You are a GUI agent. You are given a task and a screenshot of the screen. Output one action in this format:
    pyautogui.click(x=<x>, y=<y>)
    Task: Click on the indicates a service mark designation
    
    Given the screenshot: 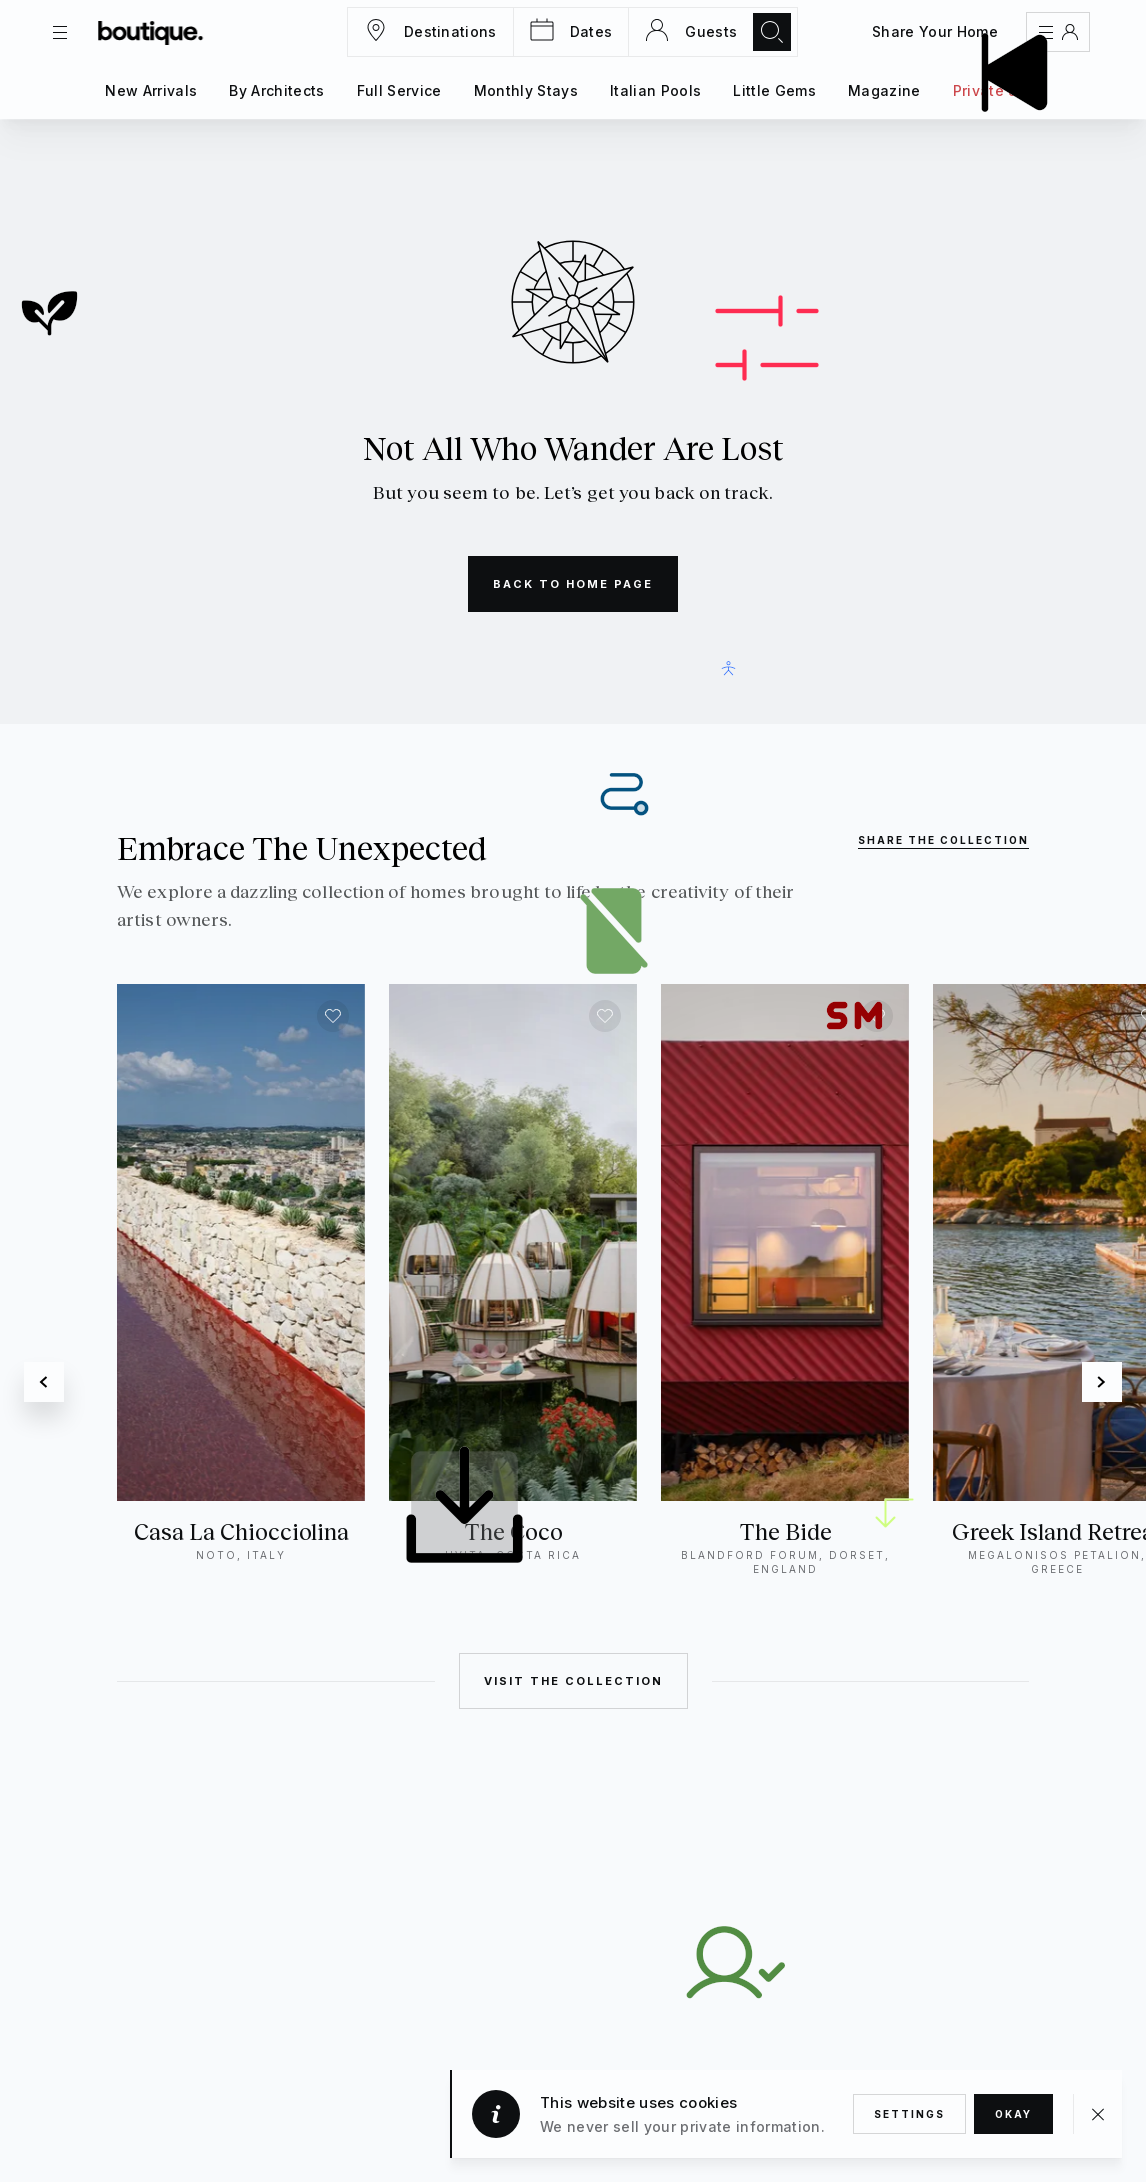 What is the action you would take?
    pyautogui.click(x=854, y=1015)
    